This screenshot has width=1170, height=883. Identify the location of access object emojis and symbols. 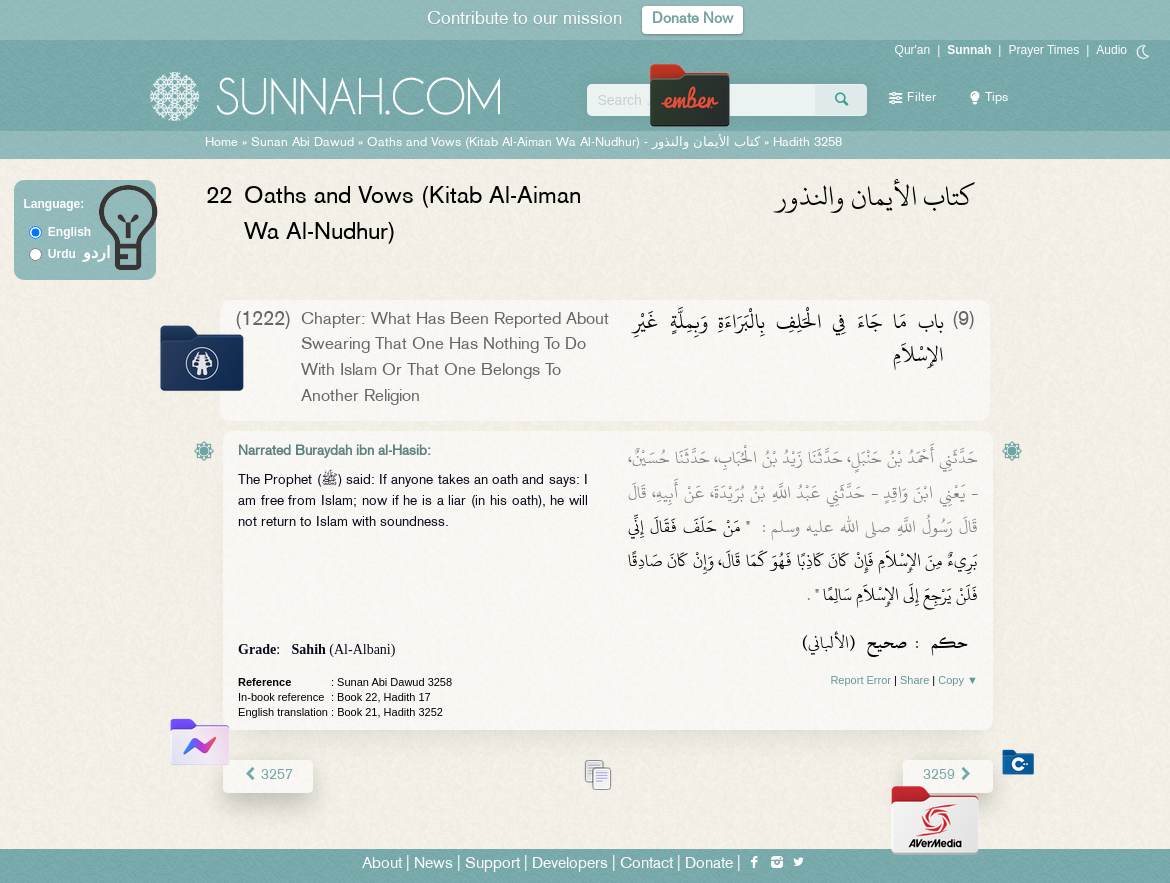
(125, 227).